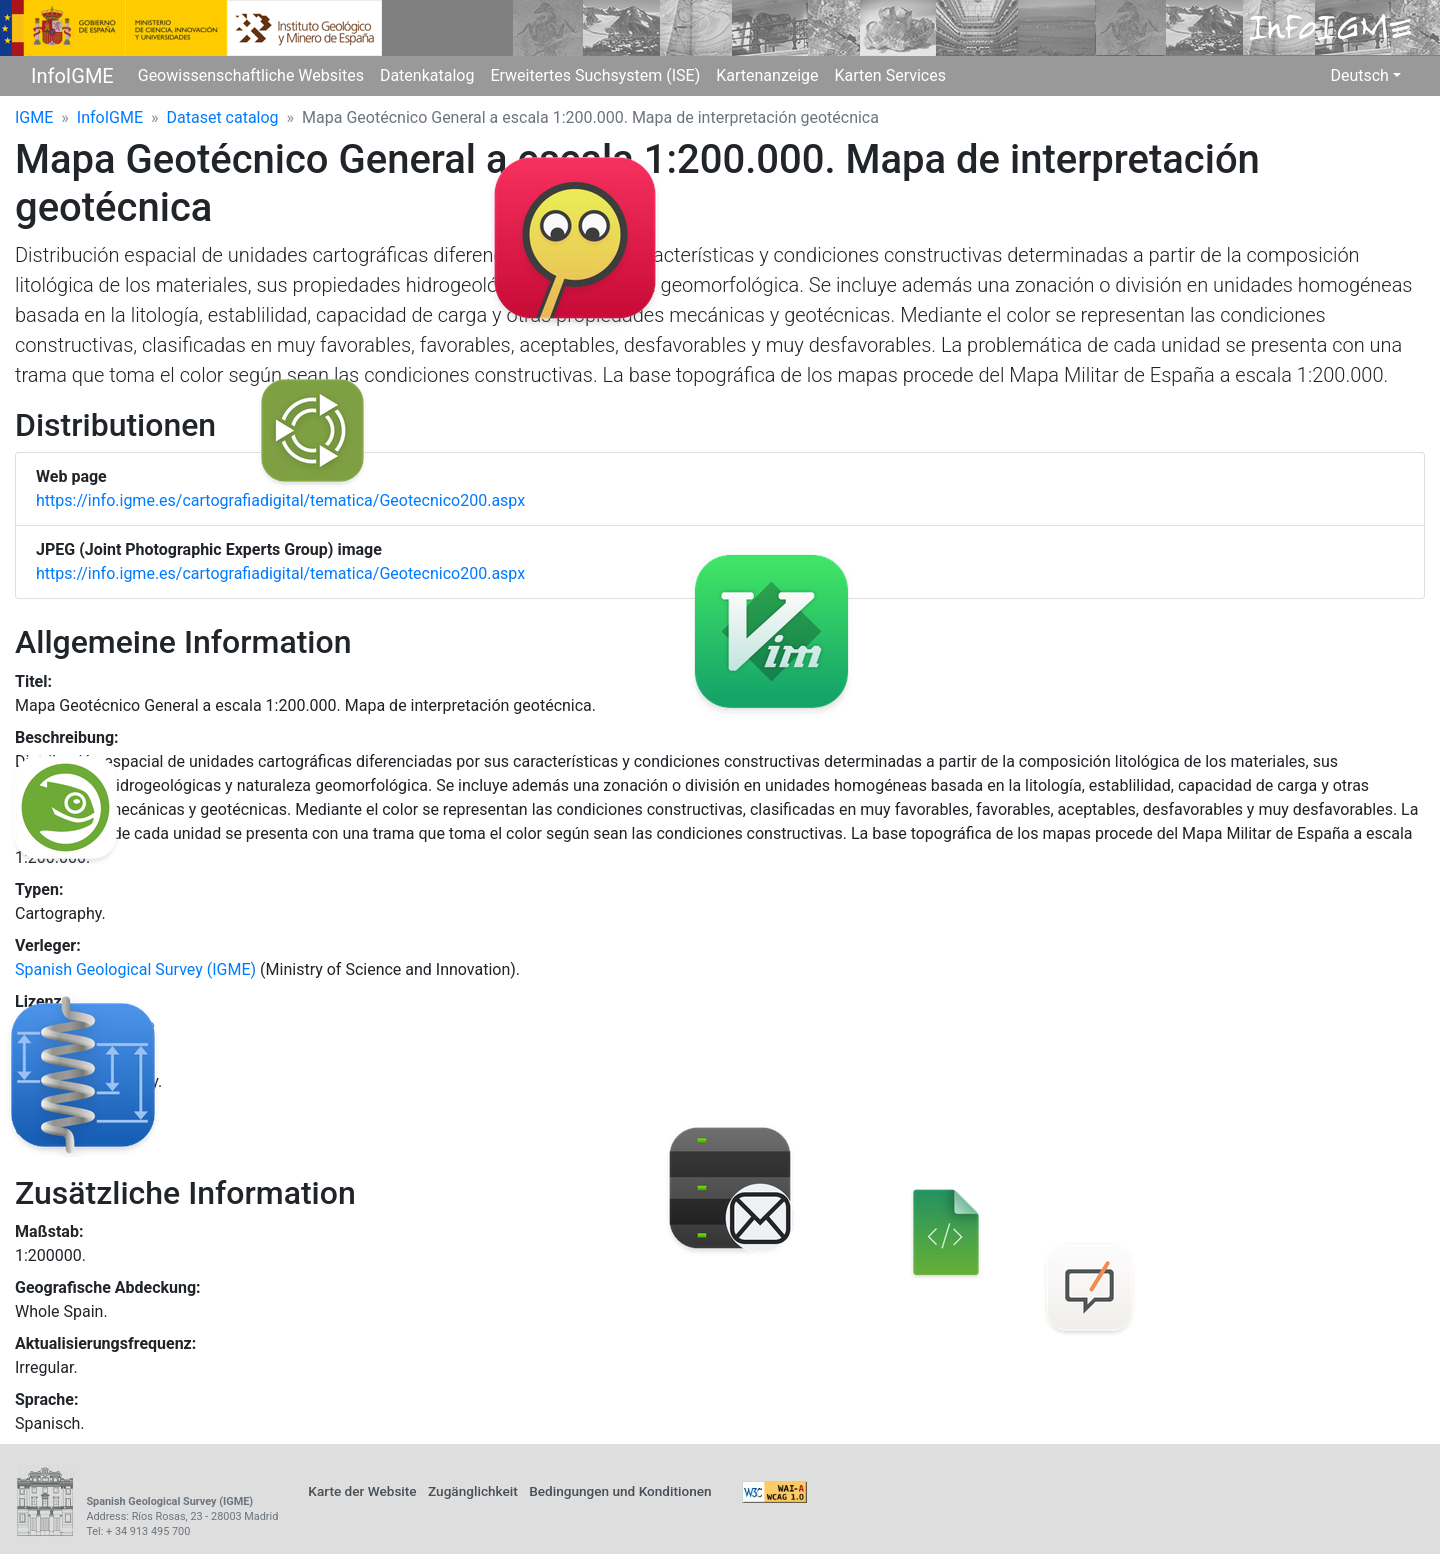 Image resolution: width=1440 pixels, height=1554 pixels. What do you see at coordinates (771, 631) in the screenshot?
I see `open vim text editor` at bounding box center [771, 631].